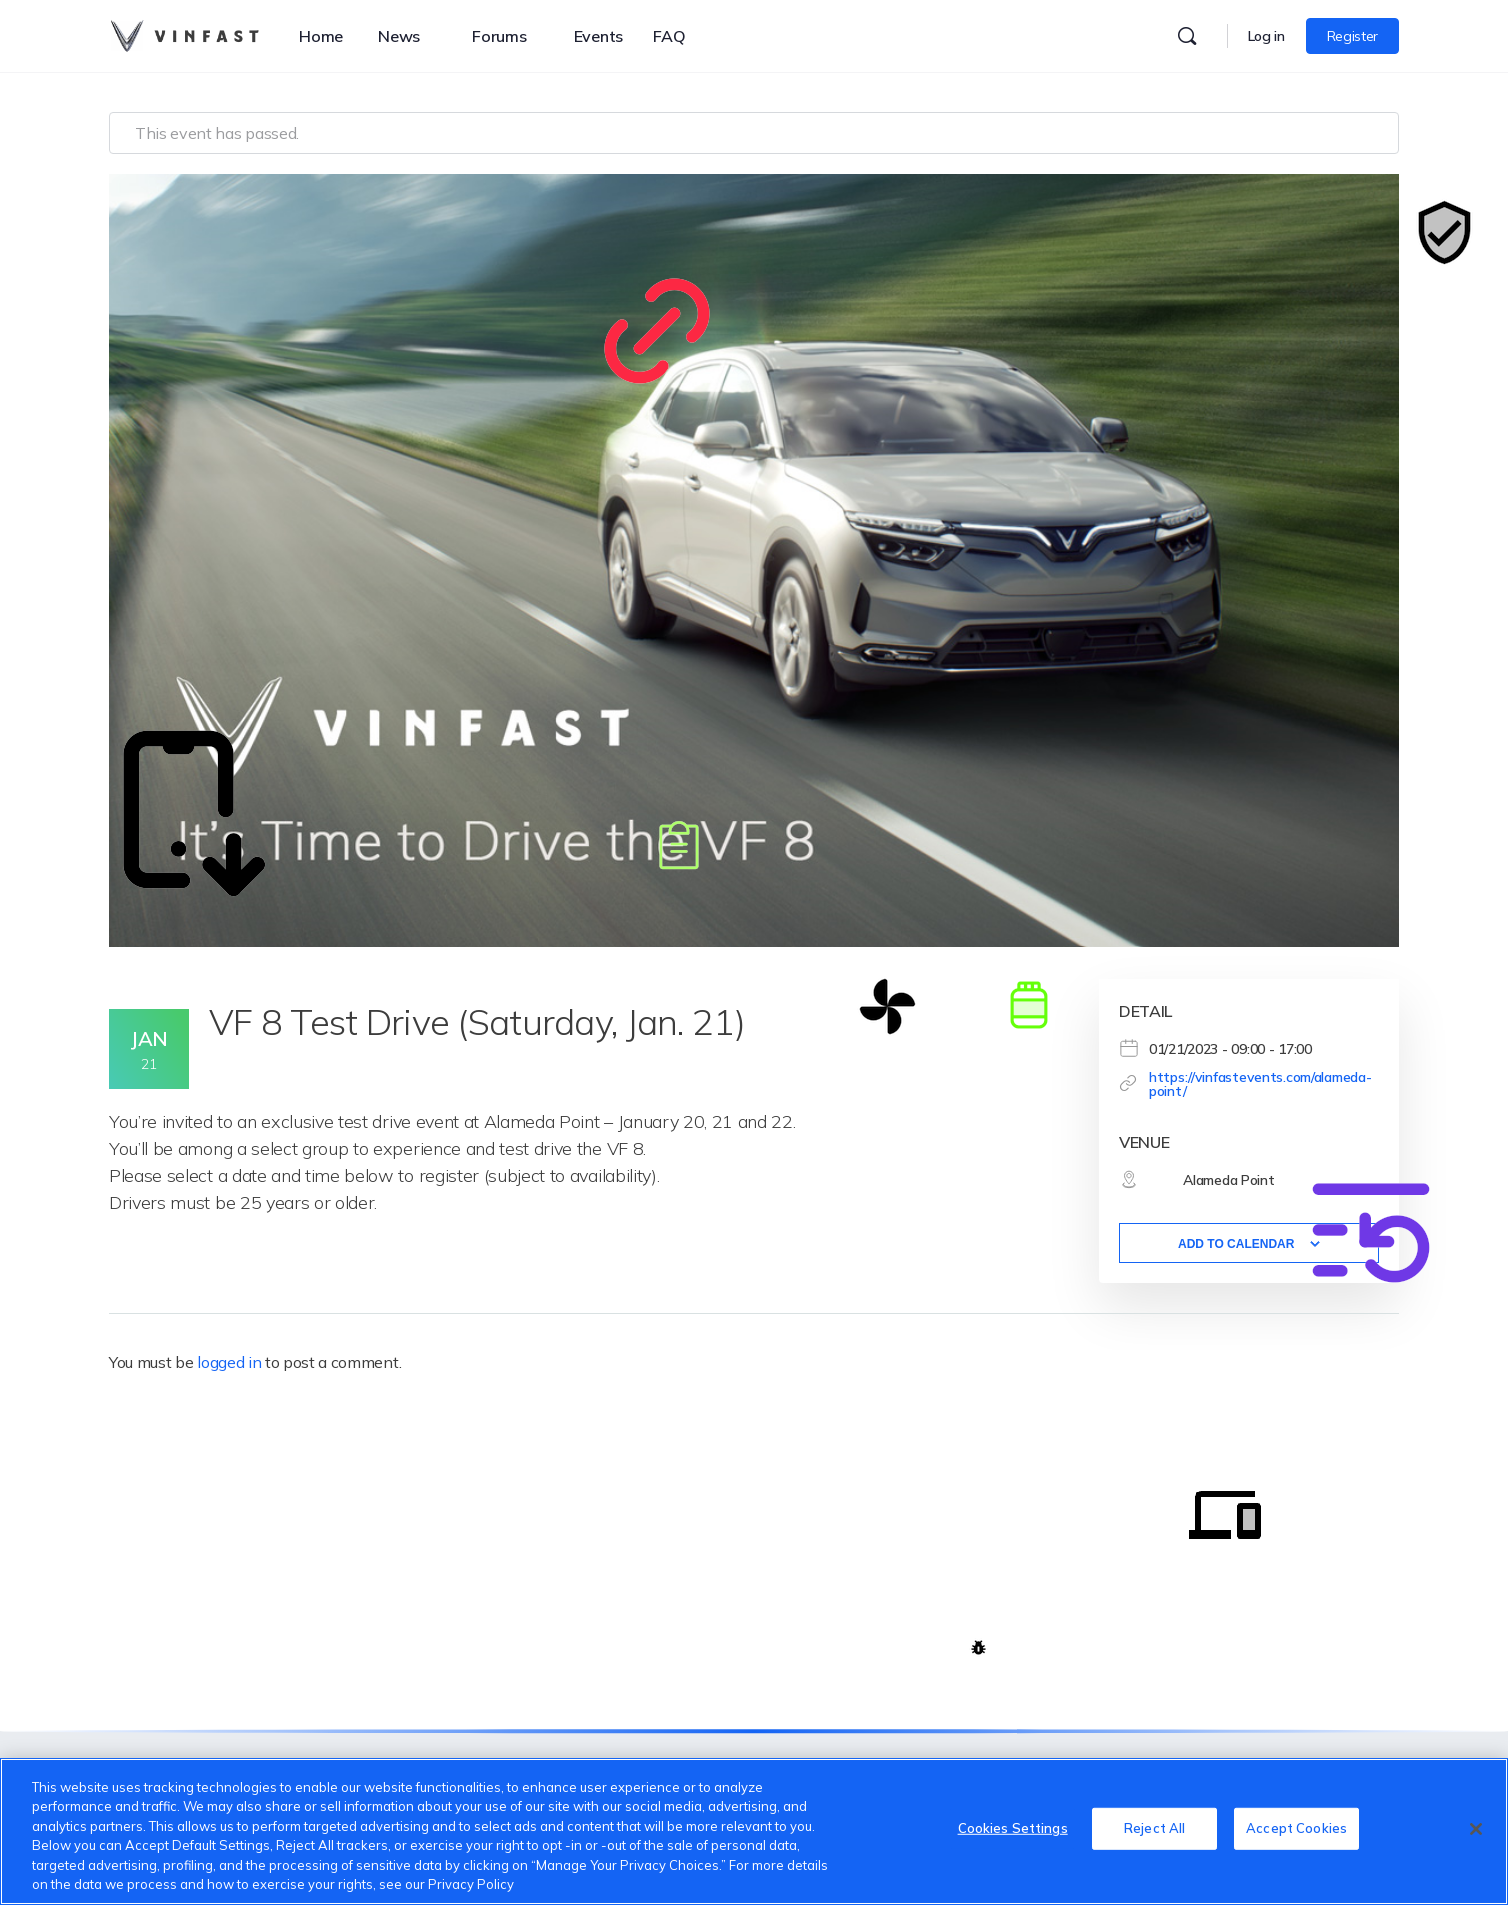  I want to click on copy or share a link, so click(657, 331).